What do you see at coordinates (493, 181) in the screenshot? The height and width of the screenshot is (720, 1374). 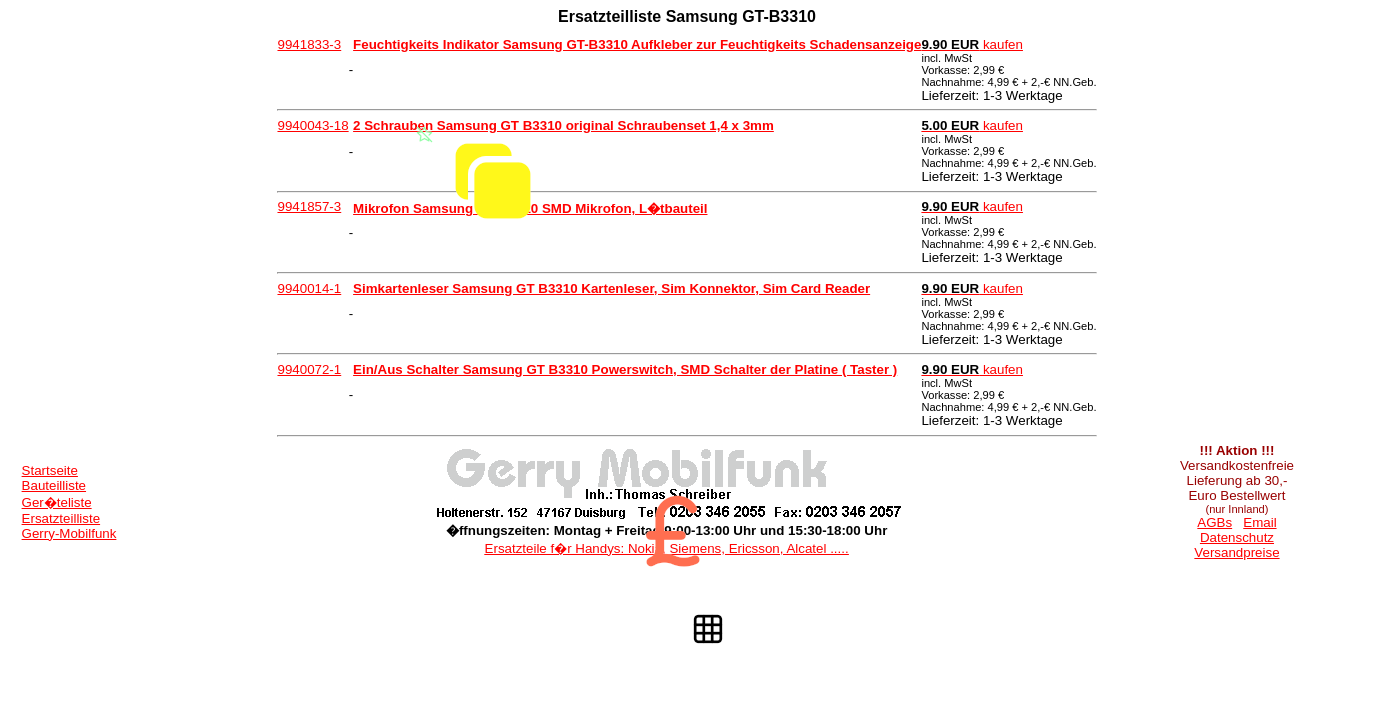 I see `copy to clipboard` at bounding box center [493, 181].